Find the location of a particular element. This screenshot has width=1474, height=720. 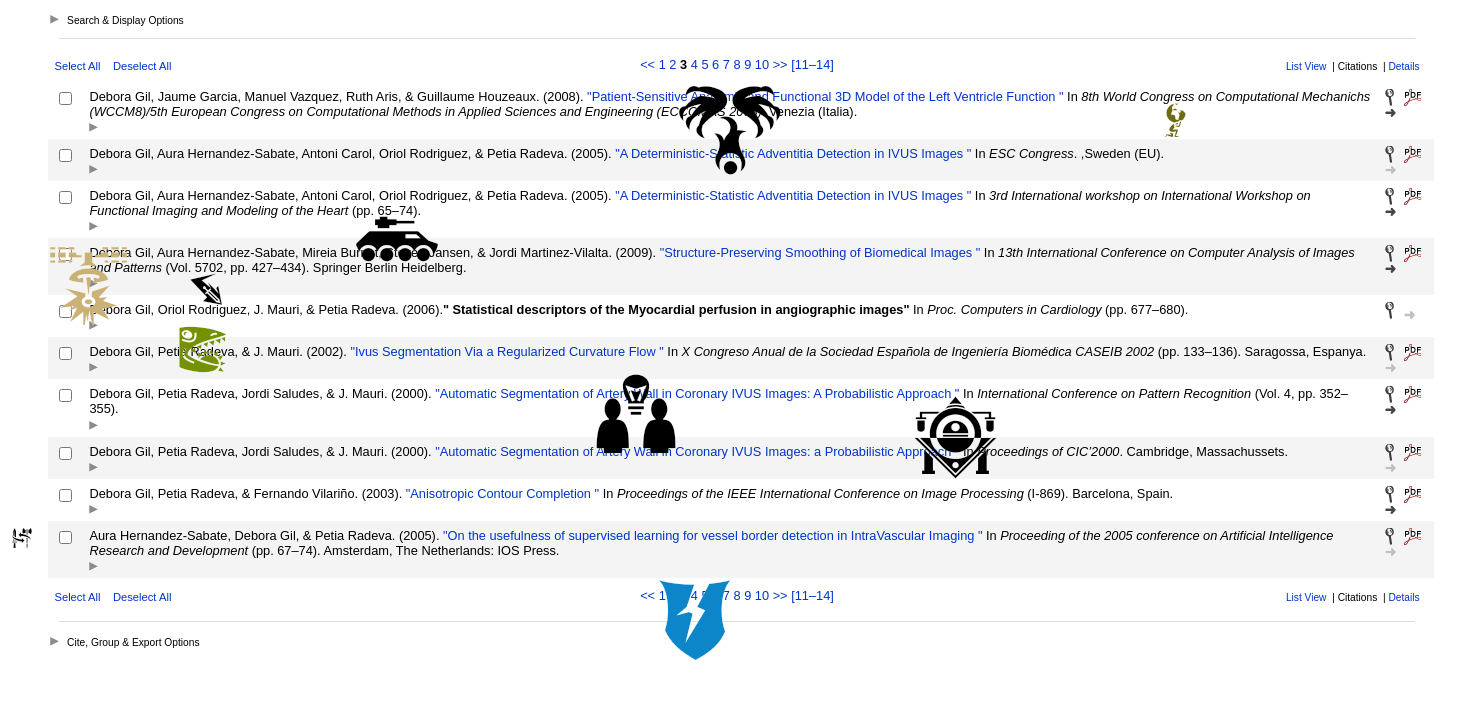

decorative emblem or badge for a game achievement is located at coordinates (955, 437).